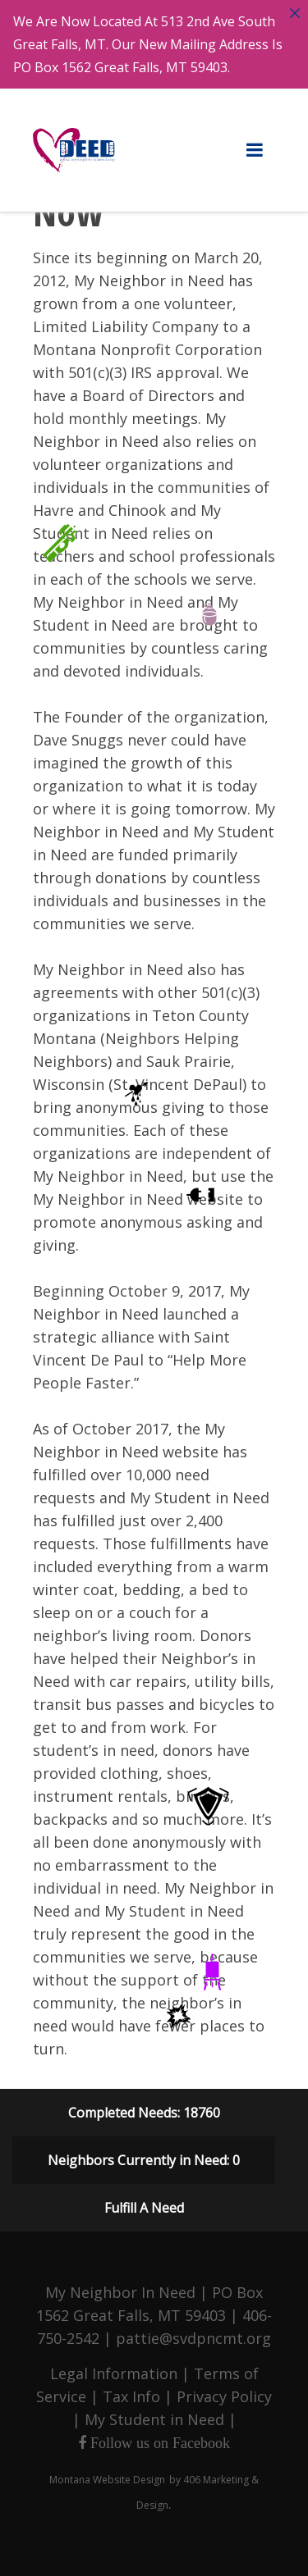 The height and width of the screenshot is (2576, 308). I want to click on indicates heartbreak or emotional damage status, so click(136, 1093).